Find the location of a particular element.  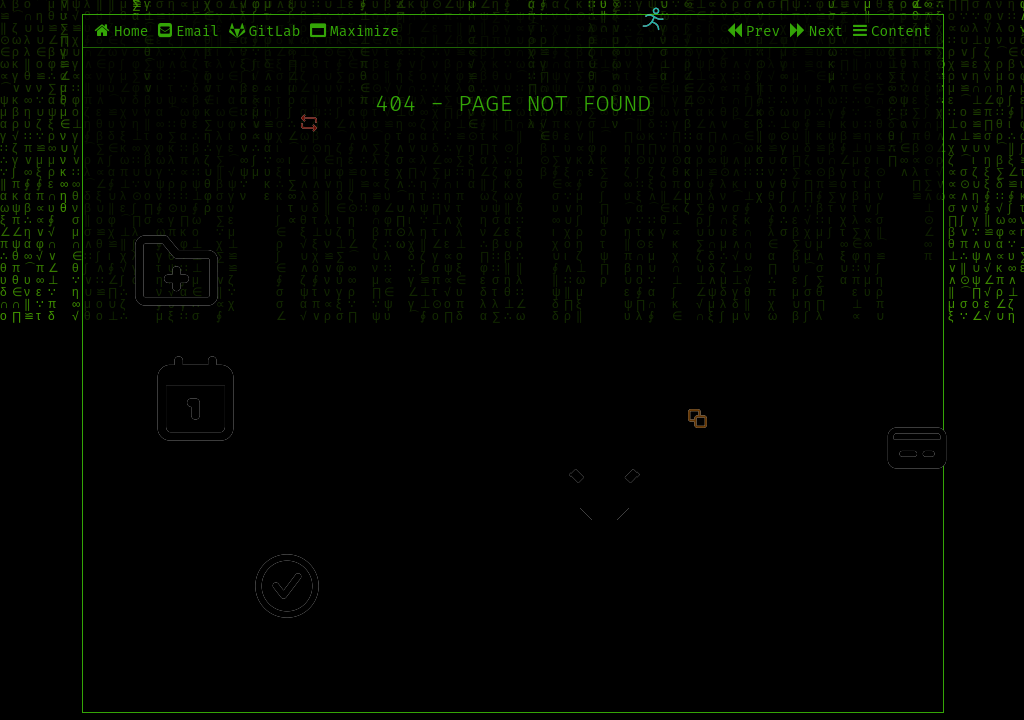

copy to clipboard is located at coordinates (697, 418).